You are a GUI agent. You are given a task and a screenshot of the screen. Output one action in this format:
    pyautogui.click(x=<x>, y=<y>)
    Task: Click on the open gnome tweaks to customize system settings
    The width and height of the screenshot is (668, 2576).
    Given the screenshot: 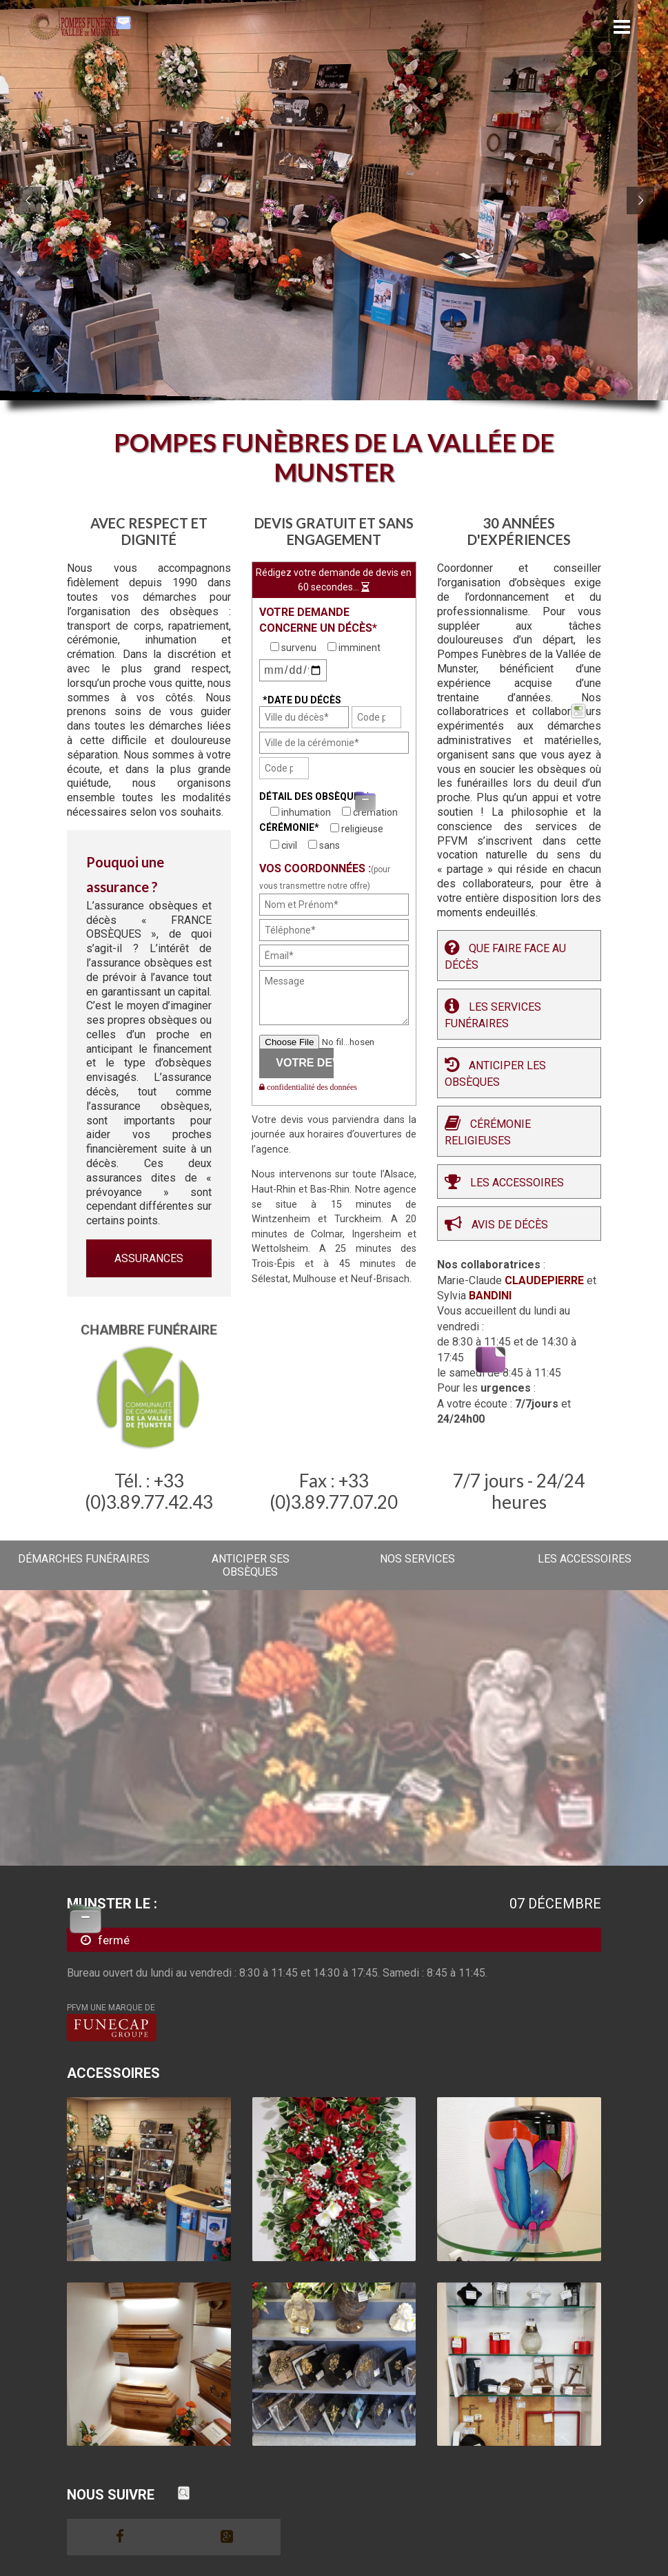 What is the action you would take?
    pyautogui.click(x=578, y=711)
    